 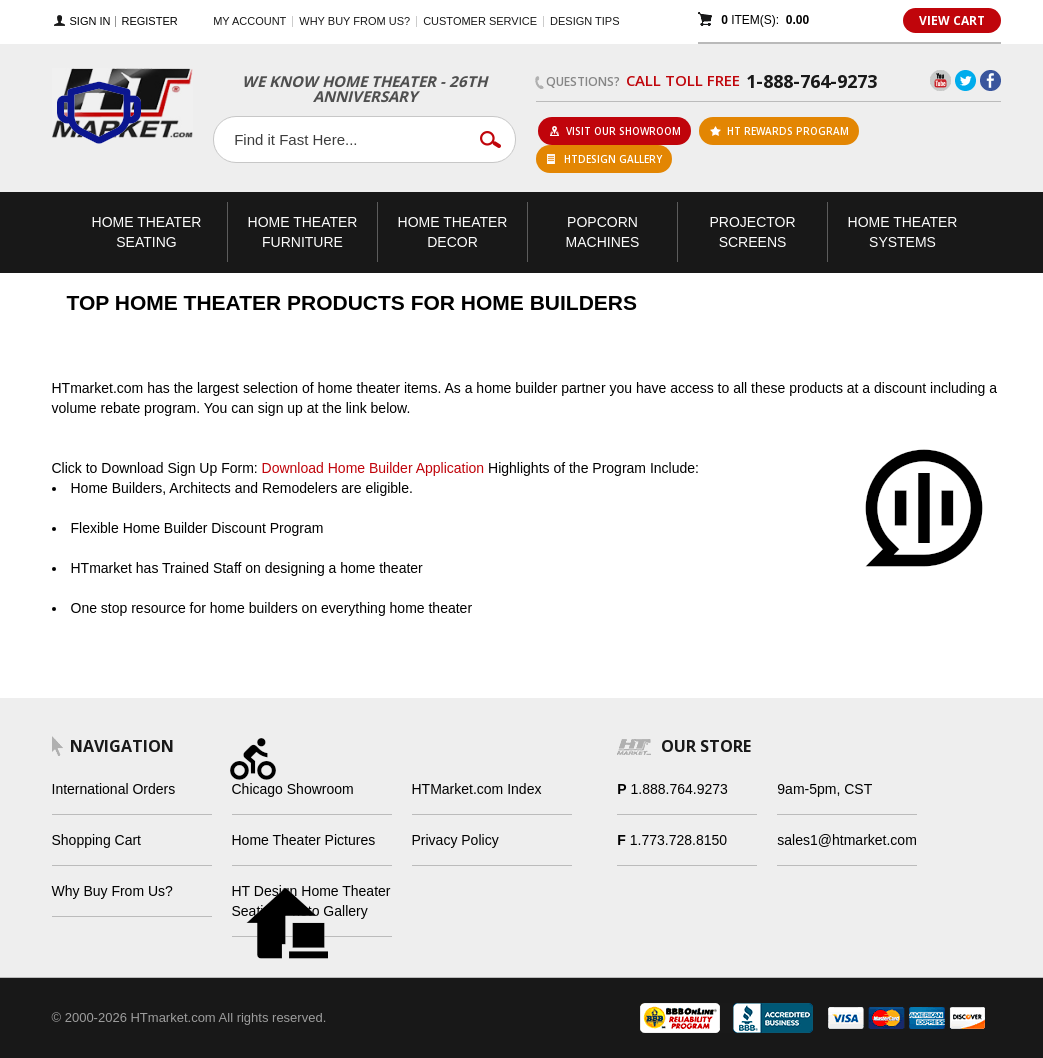 I want to click on indicates face mask required, so click(x=99, y=113).